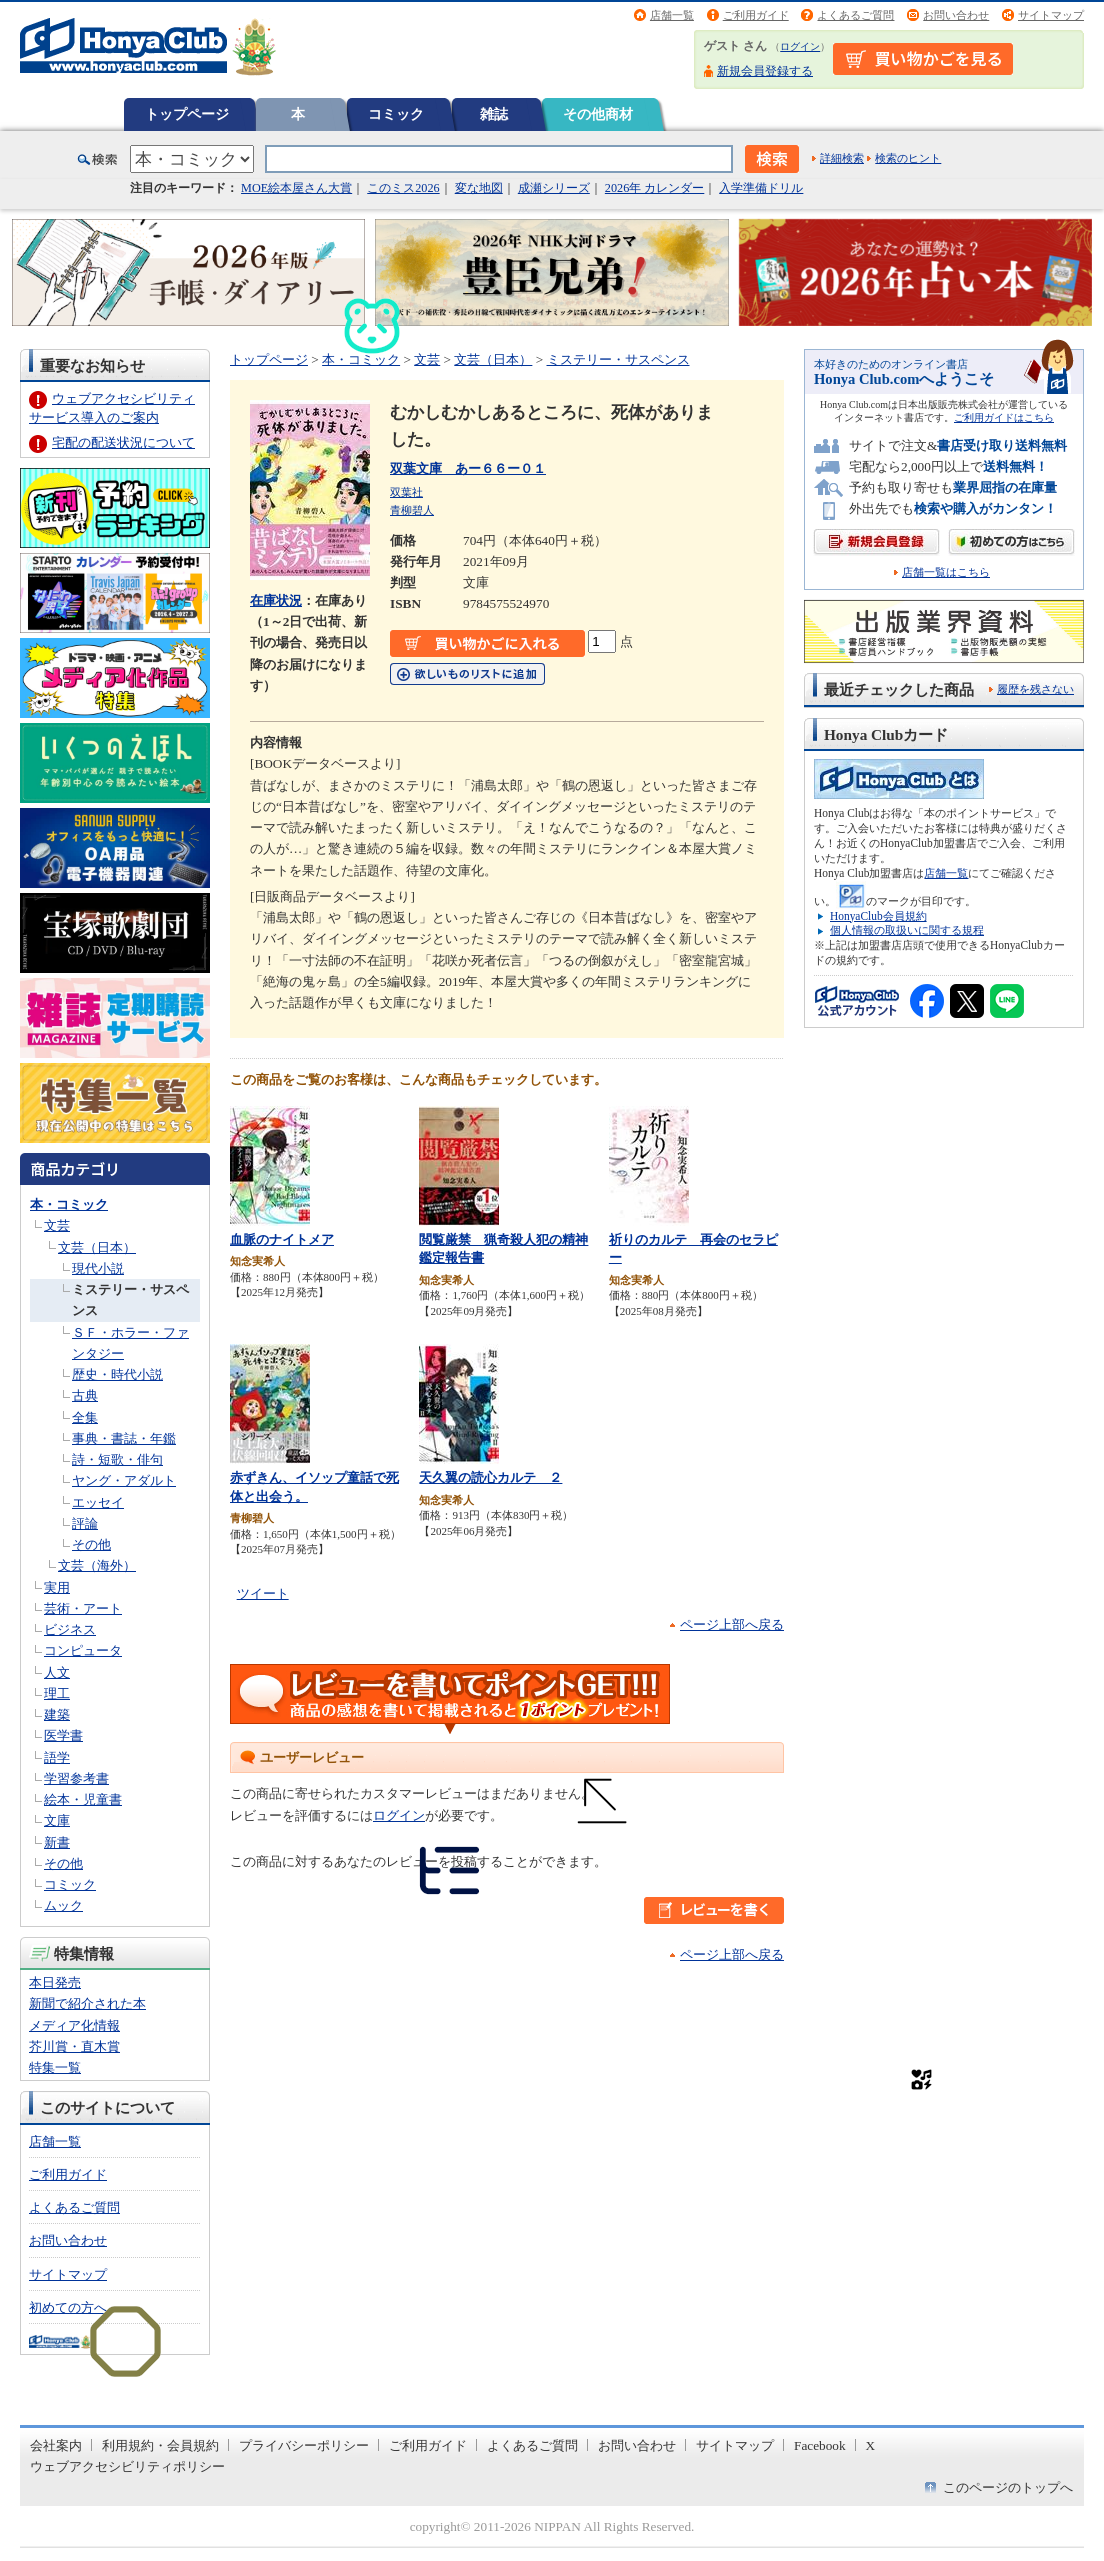 The image size is (1104, 2561). Describe the element at coordinates (921, 2079) in the screenshot. I see `browse icon library or icon collection` at that location.